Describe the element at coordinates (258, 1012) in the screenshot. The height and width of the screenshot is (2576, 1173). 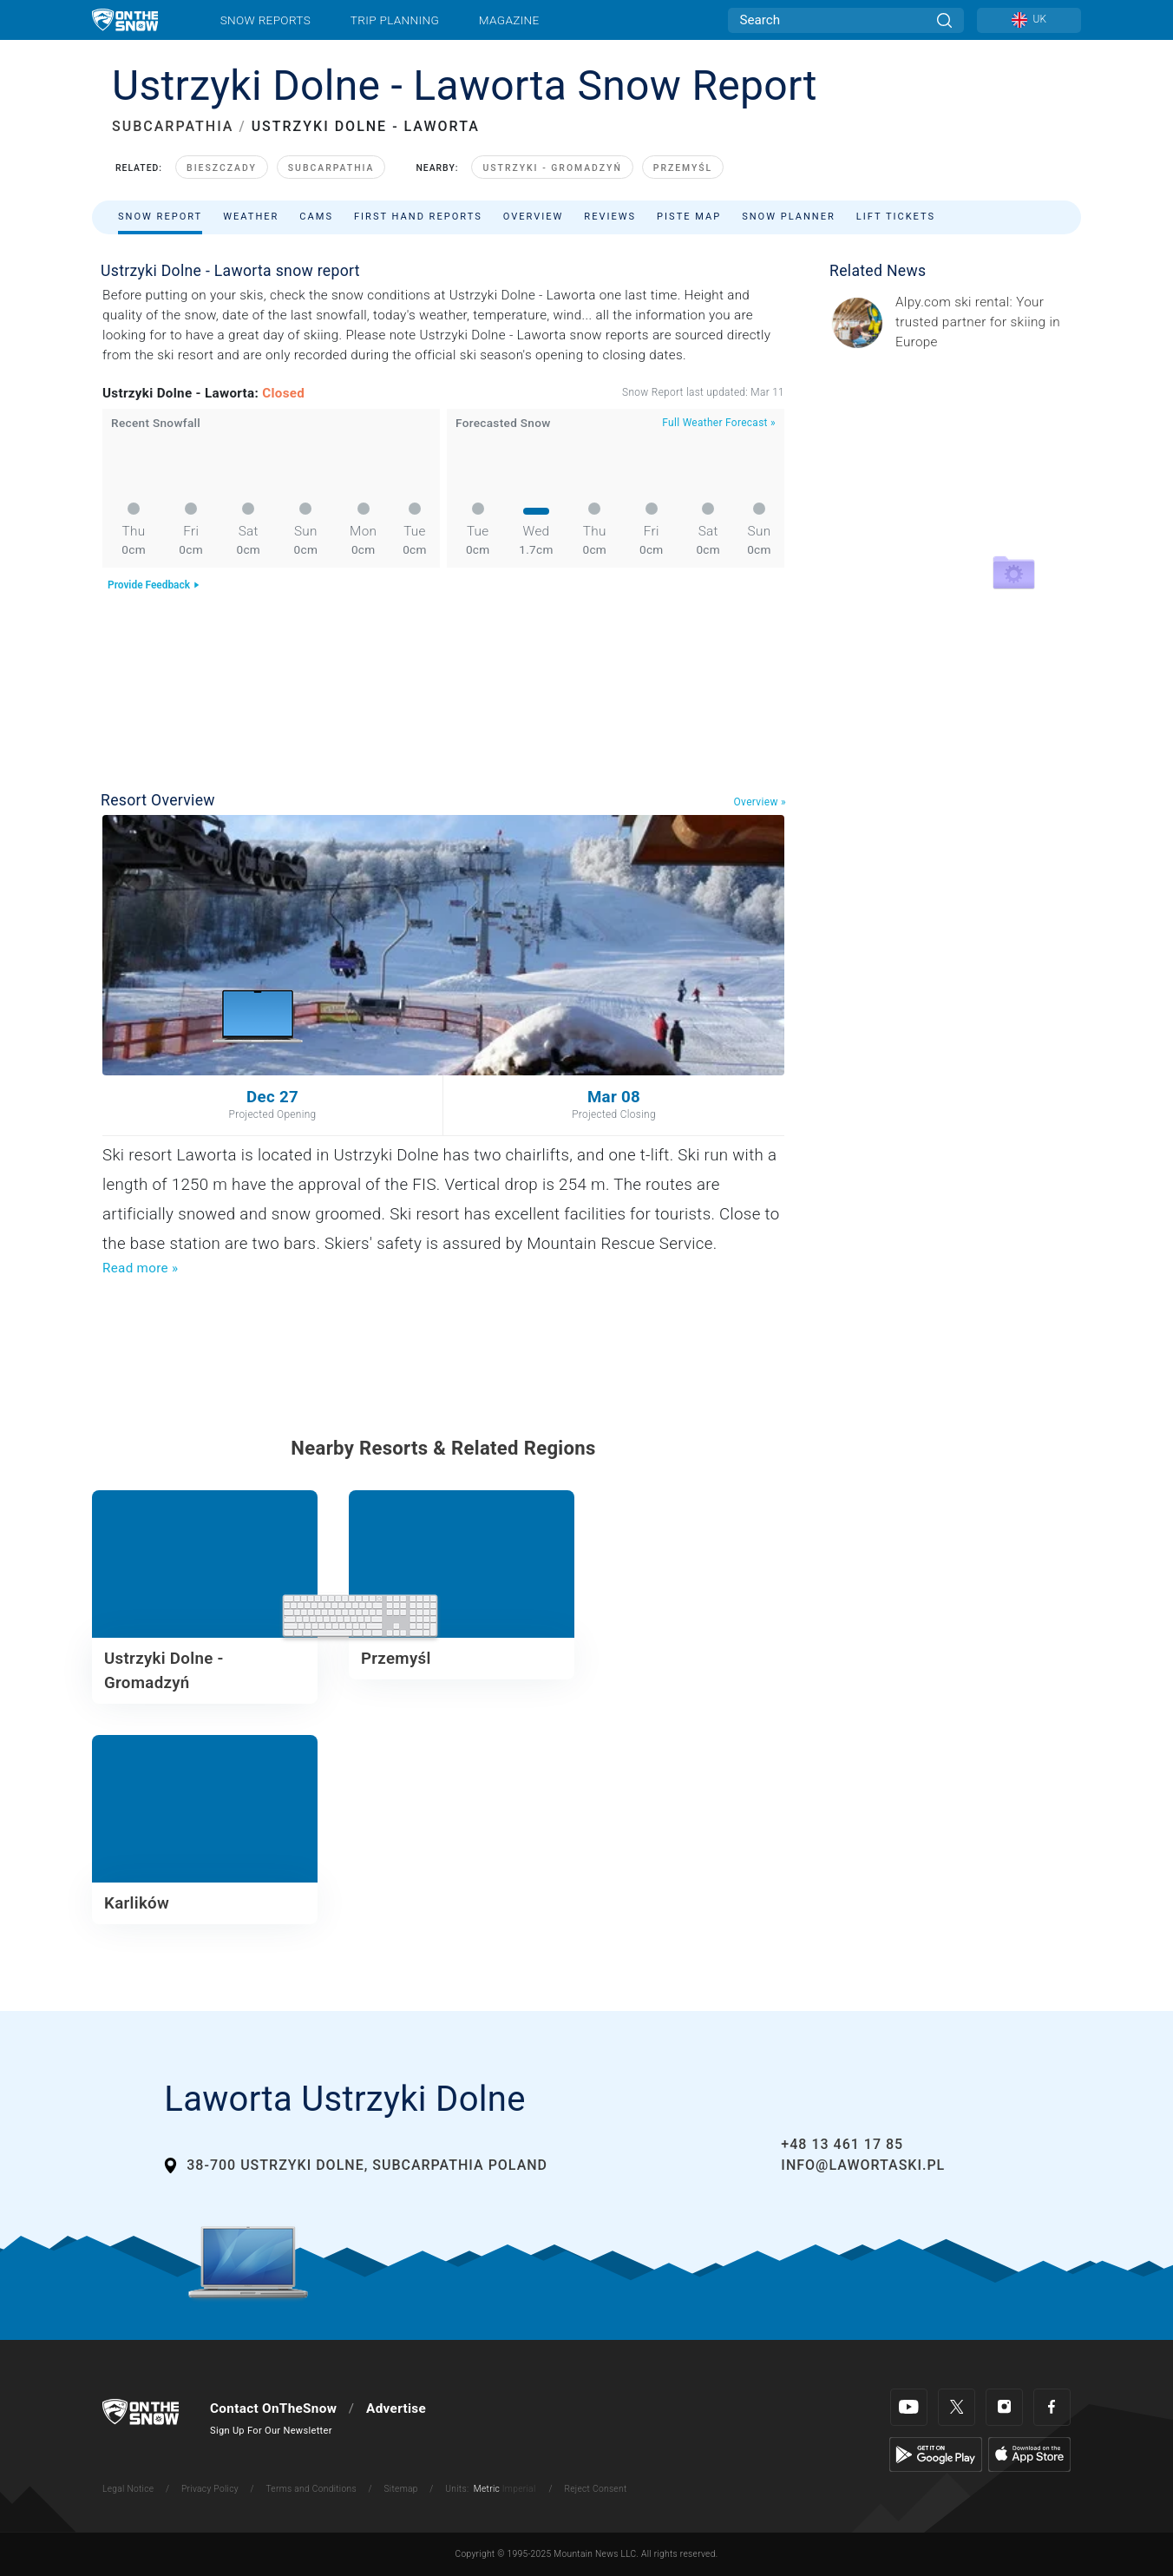
I see `macbook air 15-inch device icon` at that location.